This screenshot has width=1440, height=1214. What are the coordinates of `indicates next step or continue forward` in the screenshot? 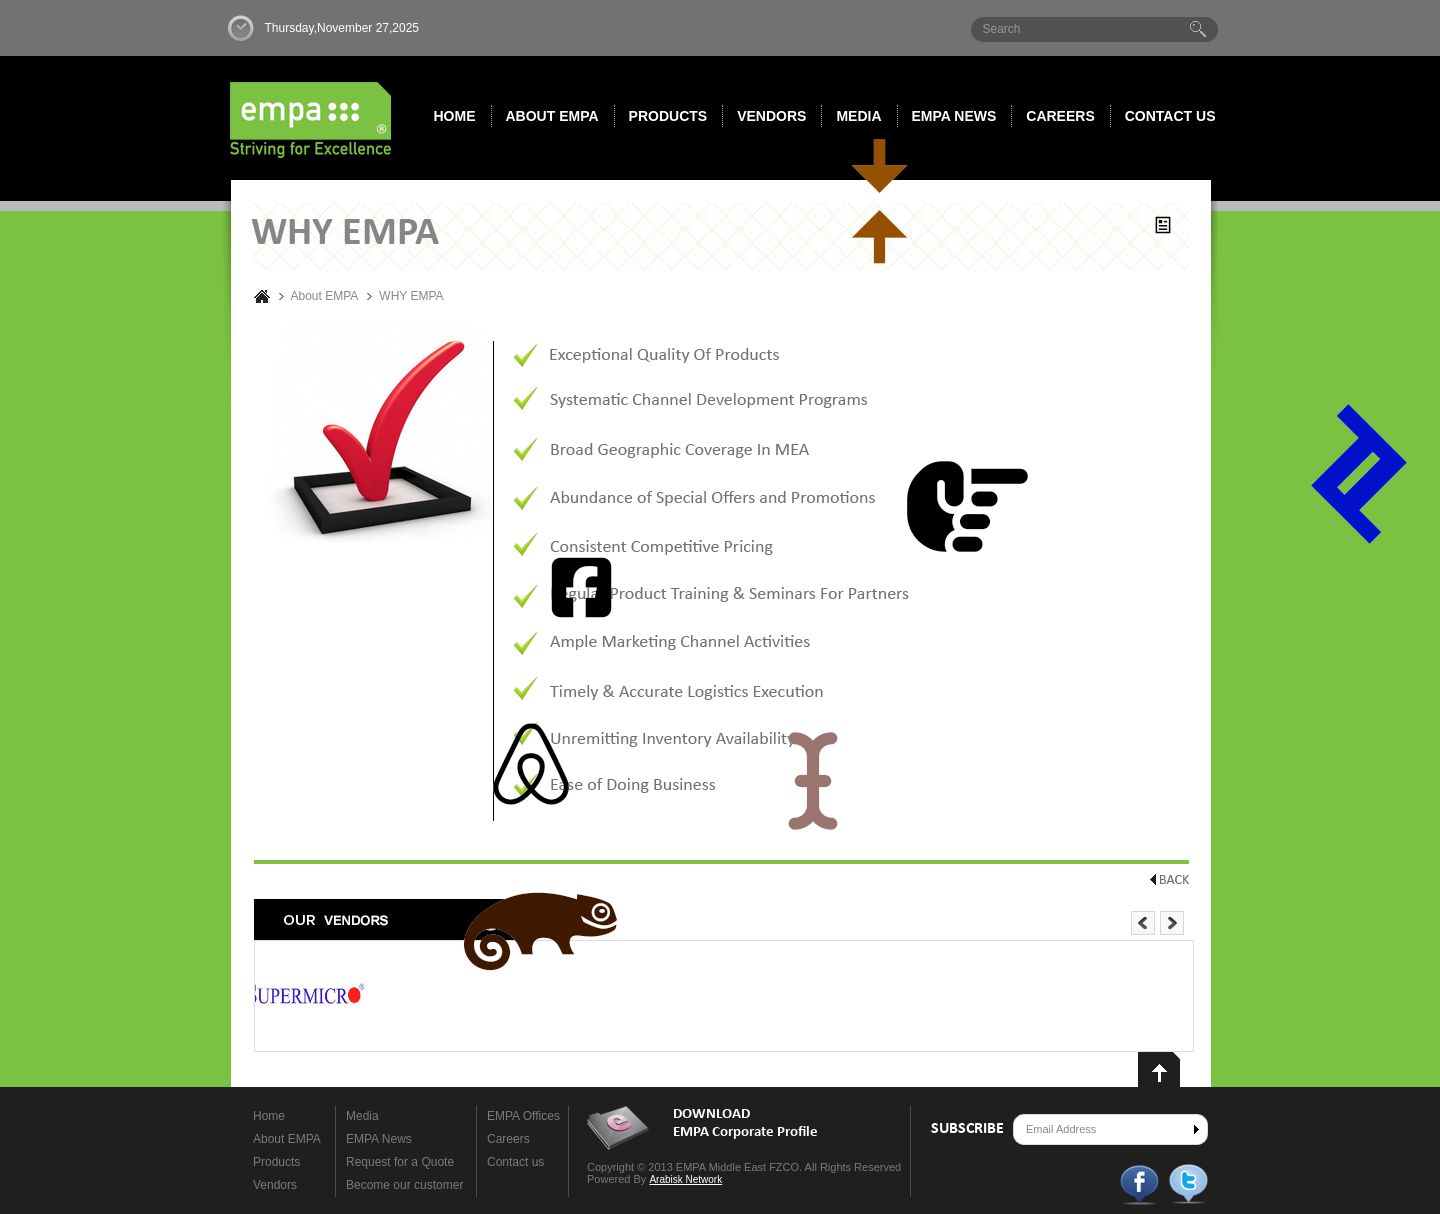 It's located at (967, 506).